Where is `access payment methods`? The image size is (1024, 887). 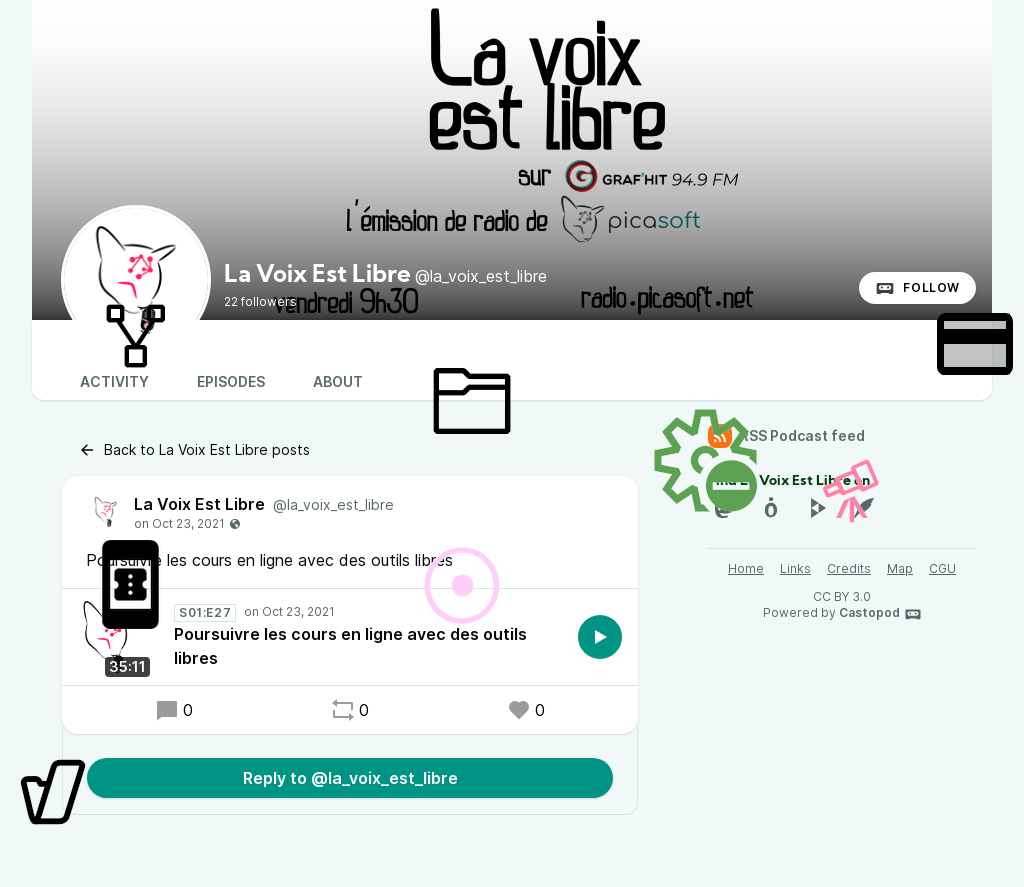
access payment methods is located at coordinates (975, 344).